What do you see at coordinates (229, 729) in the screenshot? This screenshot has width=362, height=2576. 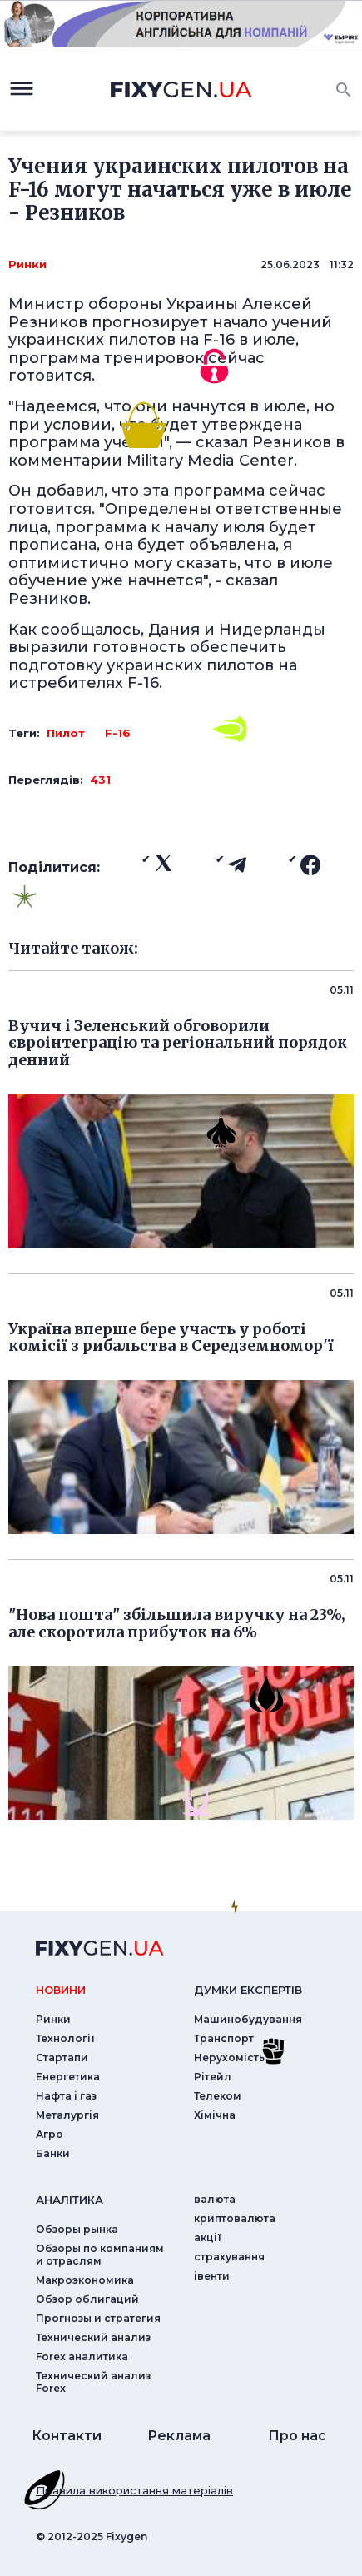 I see `select the lucifer cannon weapon` at bounding box center [229, 729].